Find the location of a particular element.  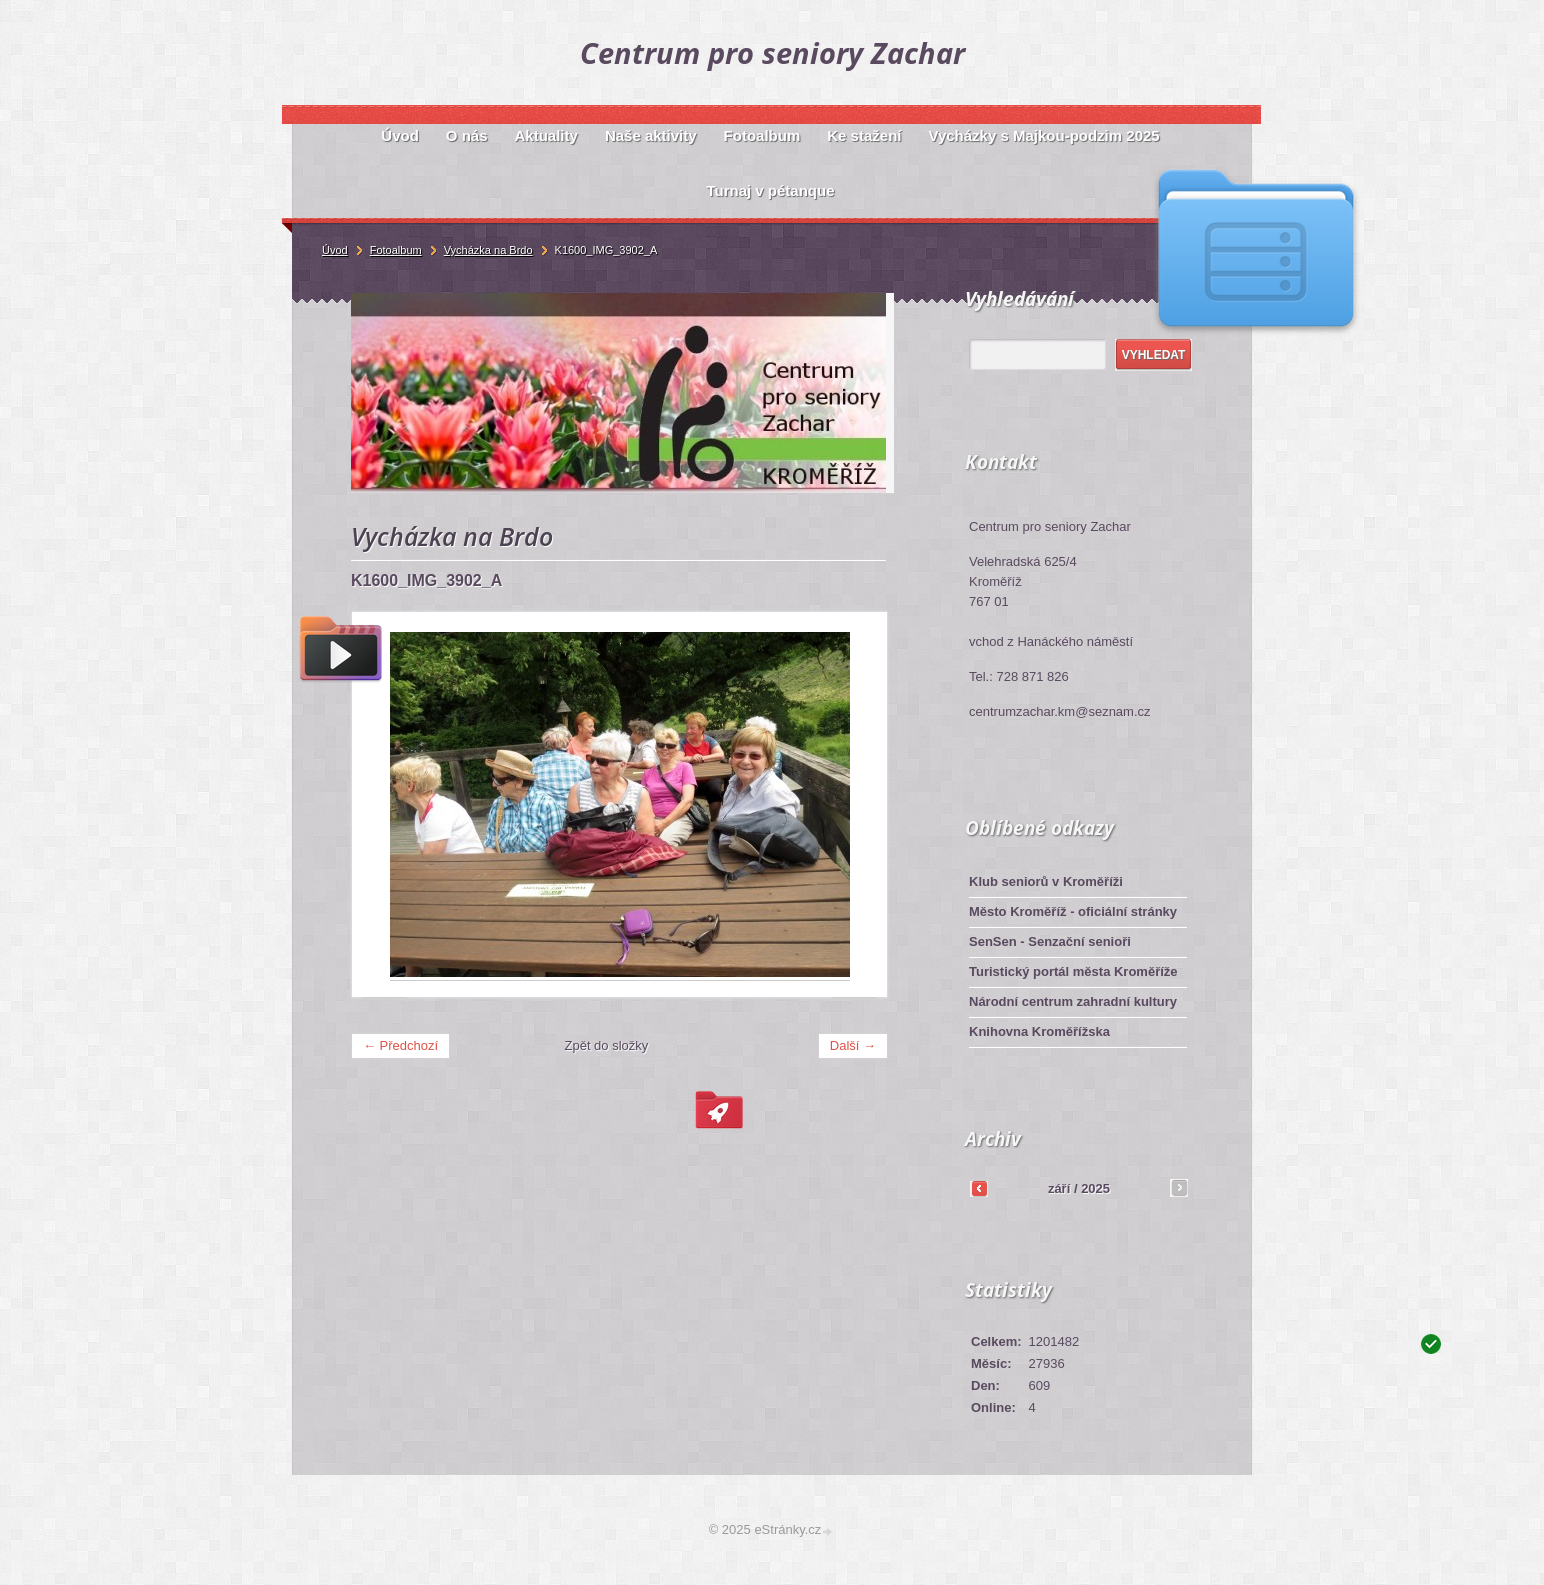

open folder containing launch or startup files is located at coordinates (719, 1111).